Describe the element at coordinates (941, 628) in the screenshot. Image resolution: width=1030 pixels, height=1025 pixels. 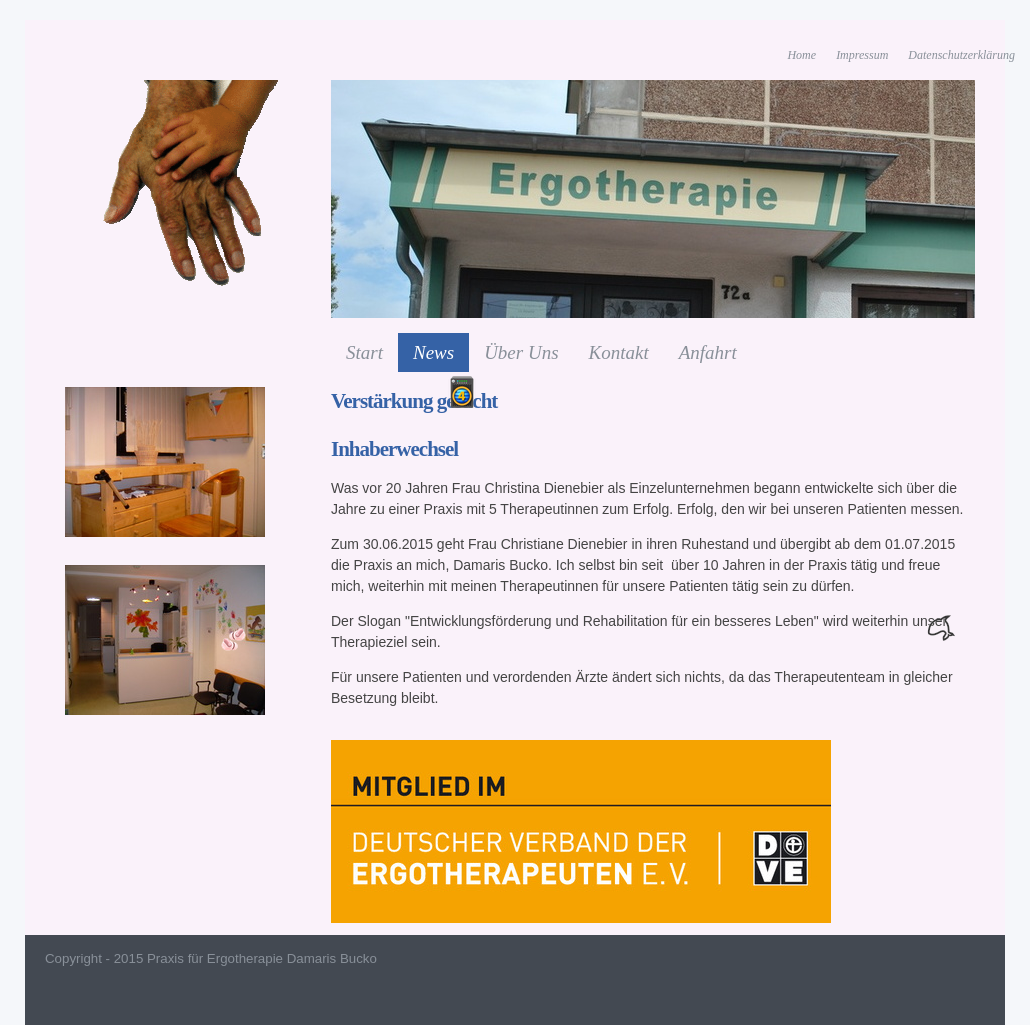
I see `launch orca screen reader application` at that location.